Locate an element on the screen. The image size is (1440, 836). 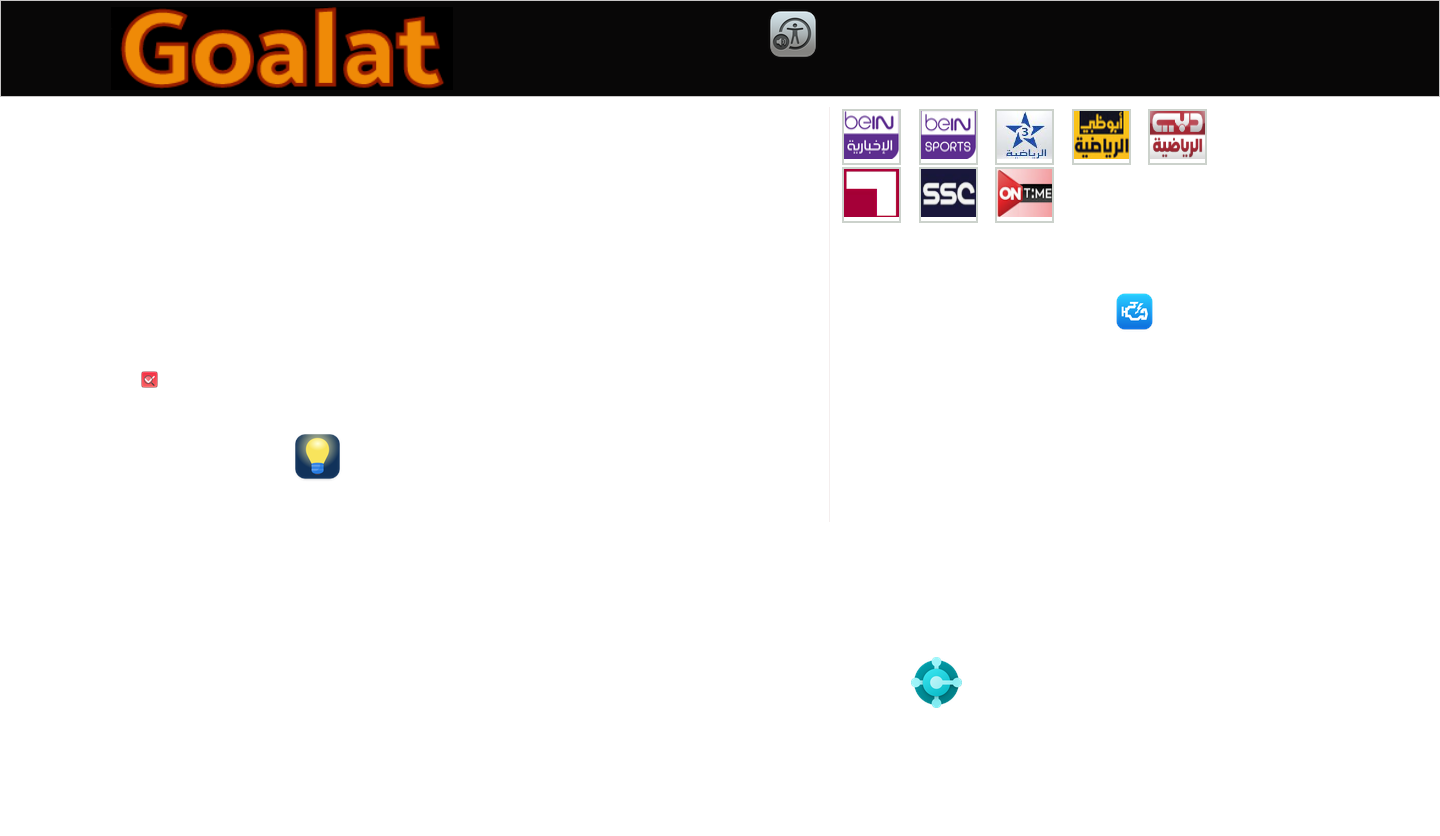
open VoiceOver accessibility utility is located at coordinates (793, 34).